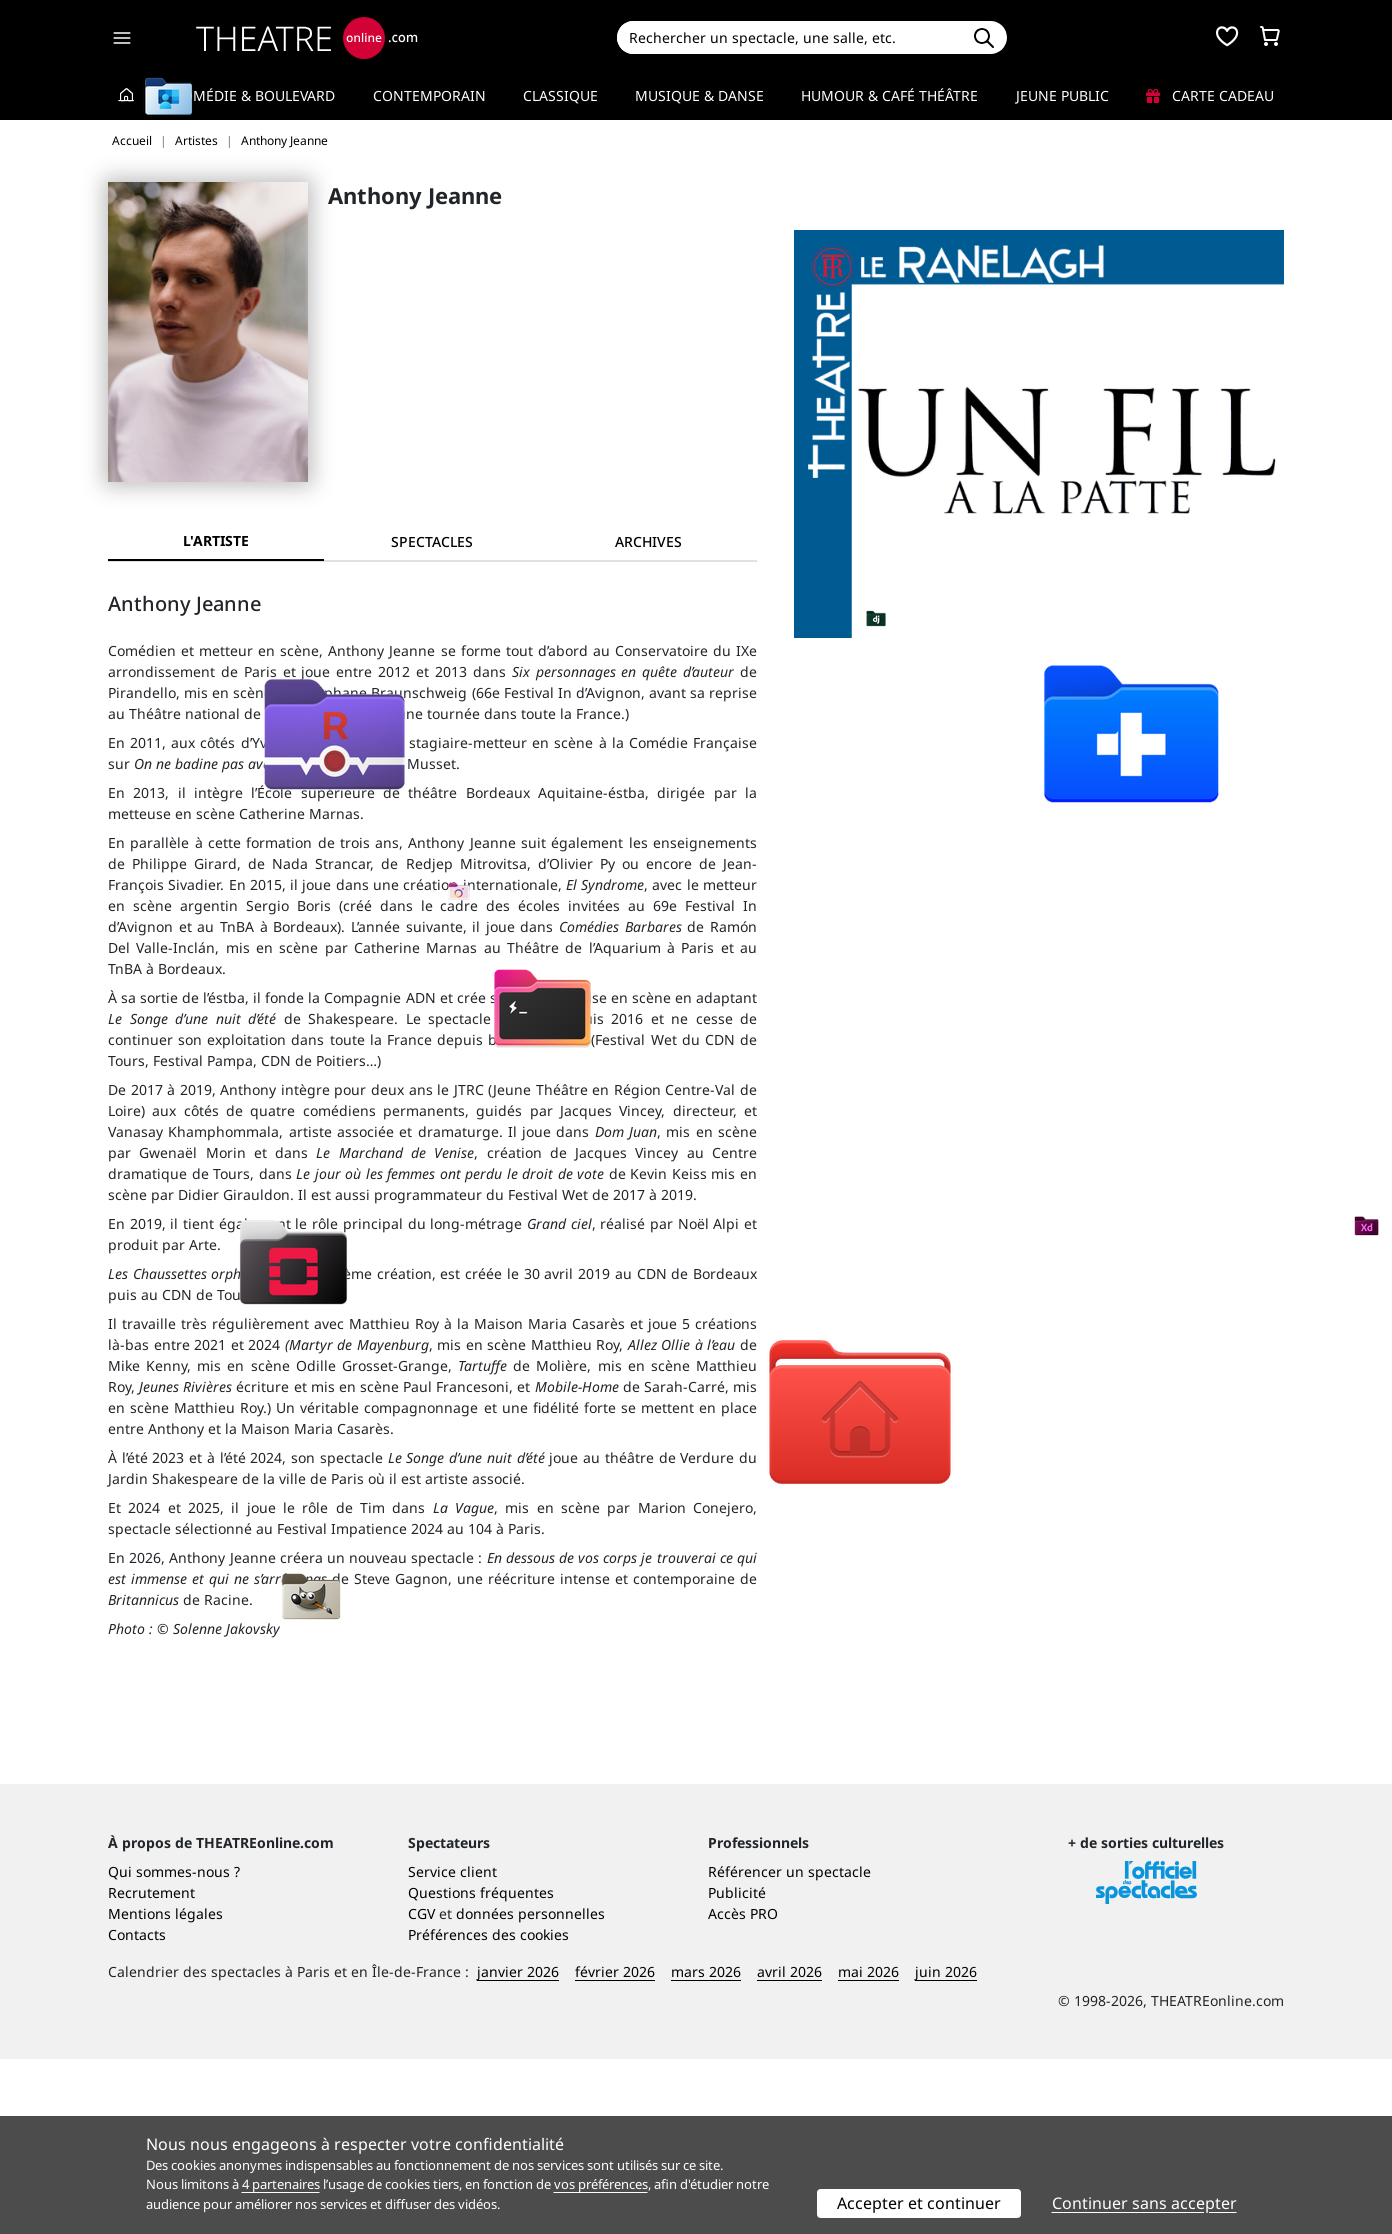  I want to click on folder containing microsoft intune company portal resources, so click(168, 97).